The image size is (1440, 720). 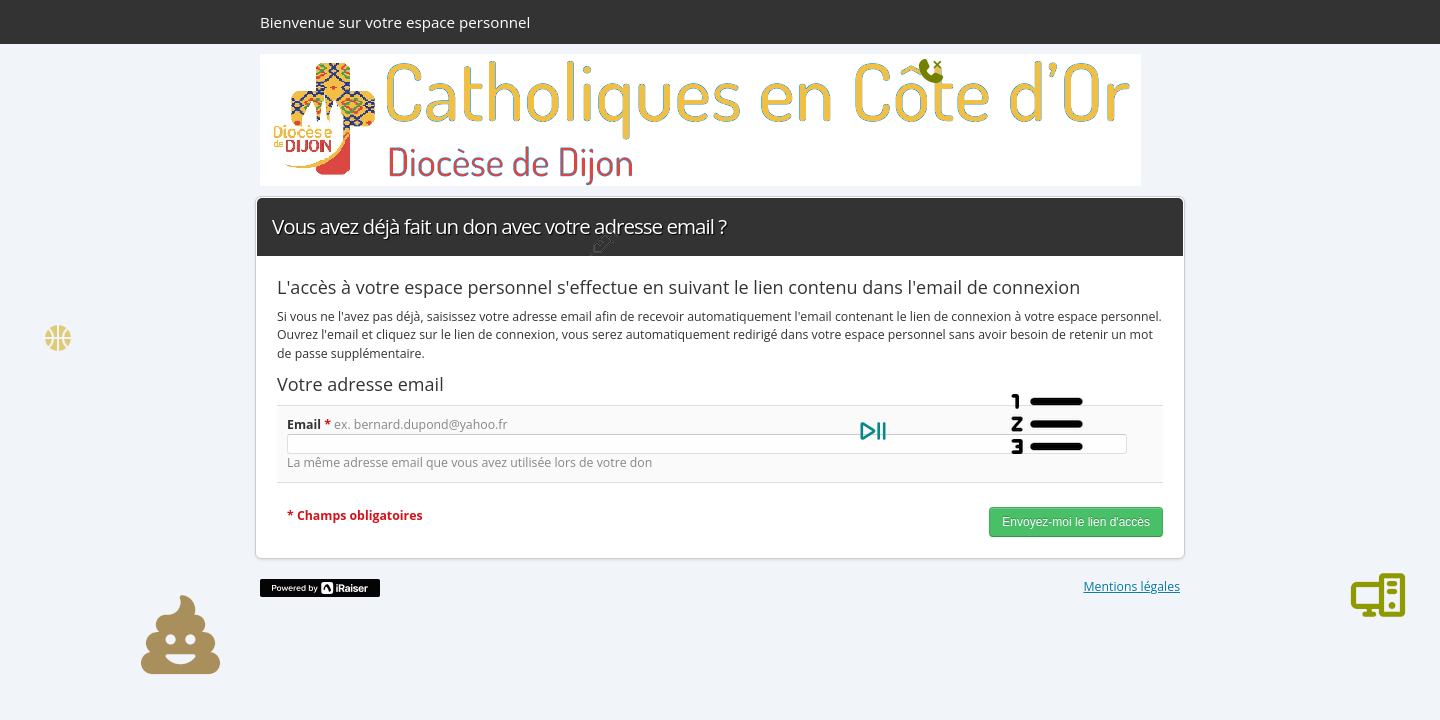 I want to click on access sports or basketball-related content, so click(x=58, y=338).